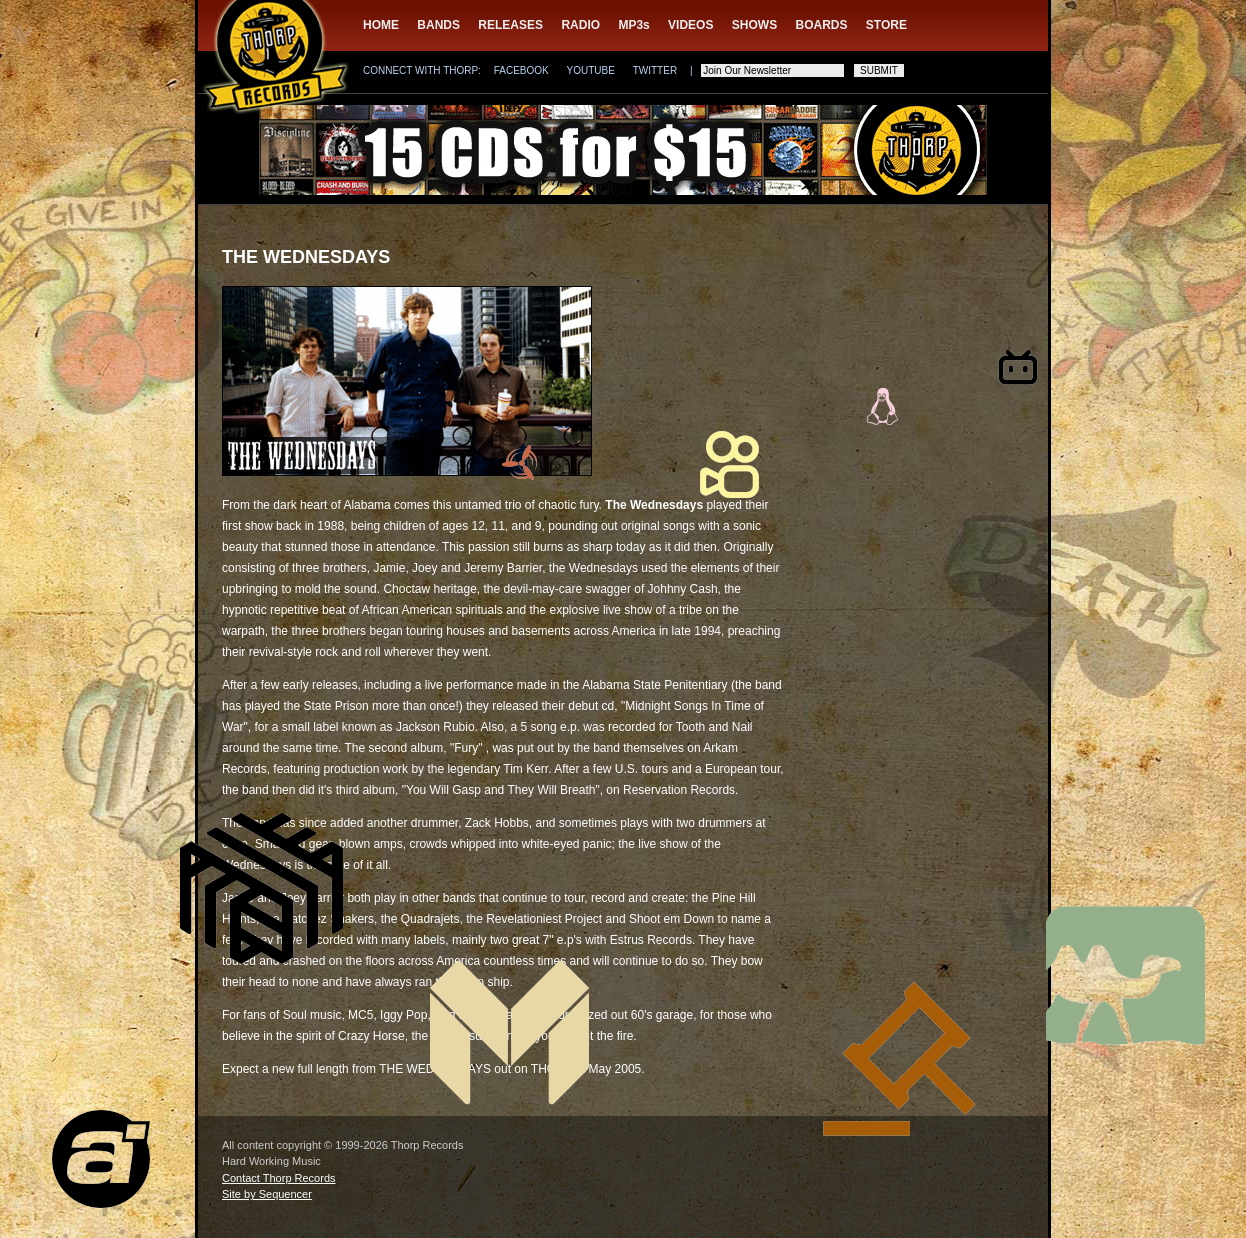 This screenshot has width=1246, height=1238. I want to click on open bilibili app, so click(1018, 369).